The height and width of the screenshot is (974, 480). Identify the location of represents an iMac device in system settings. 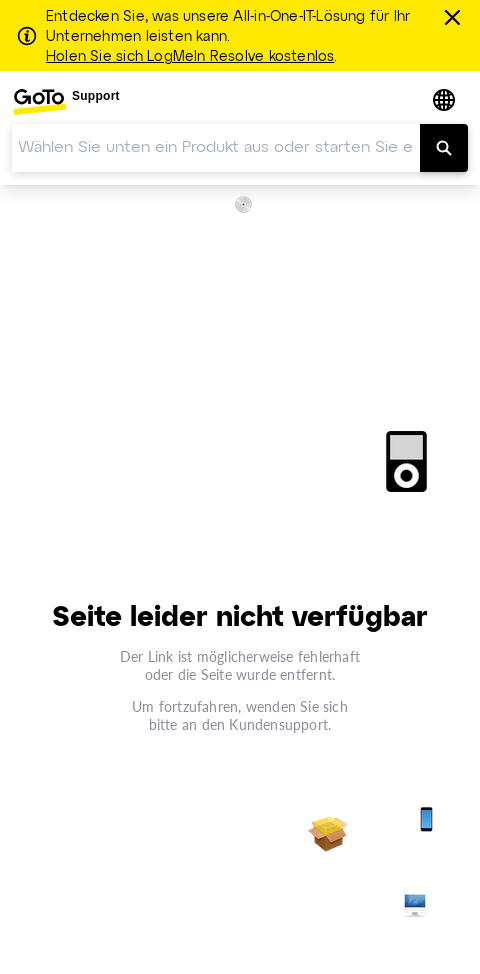
(415, 903).